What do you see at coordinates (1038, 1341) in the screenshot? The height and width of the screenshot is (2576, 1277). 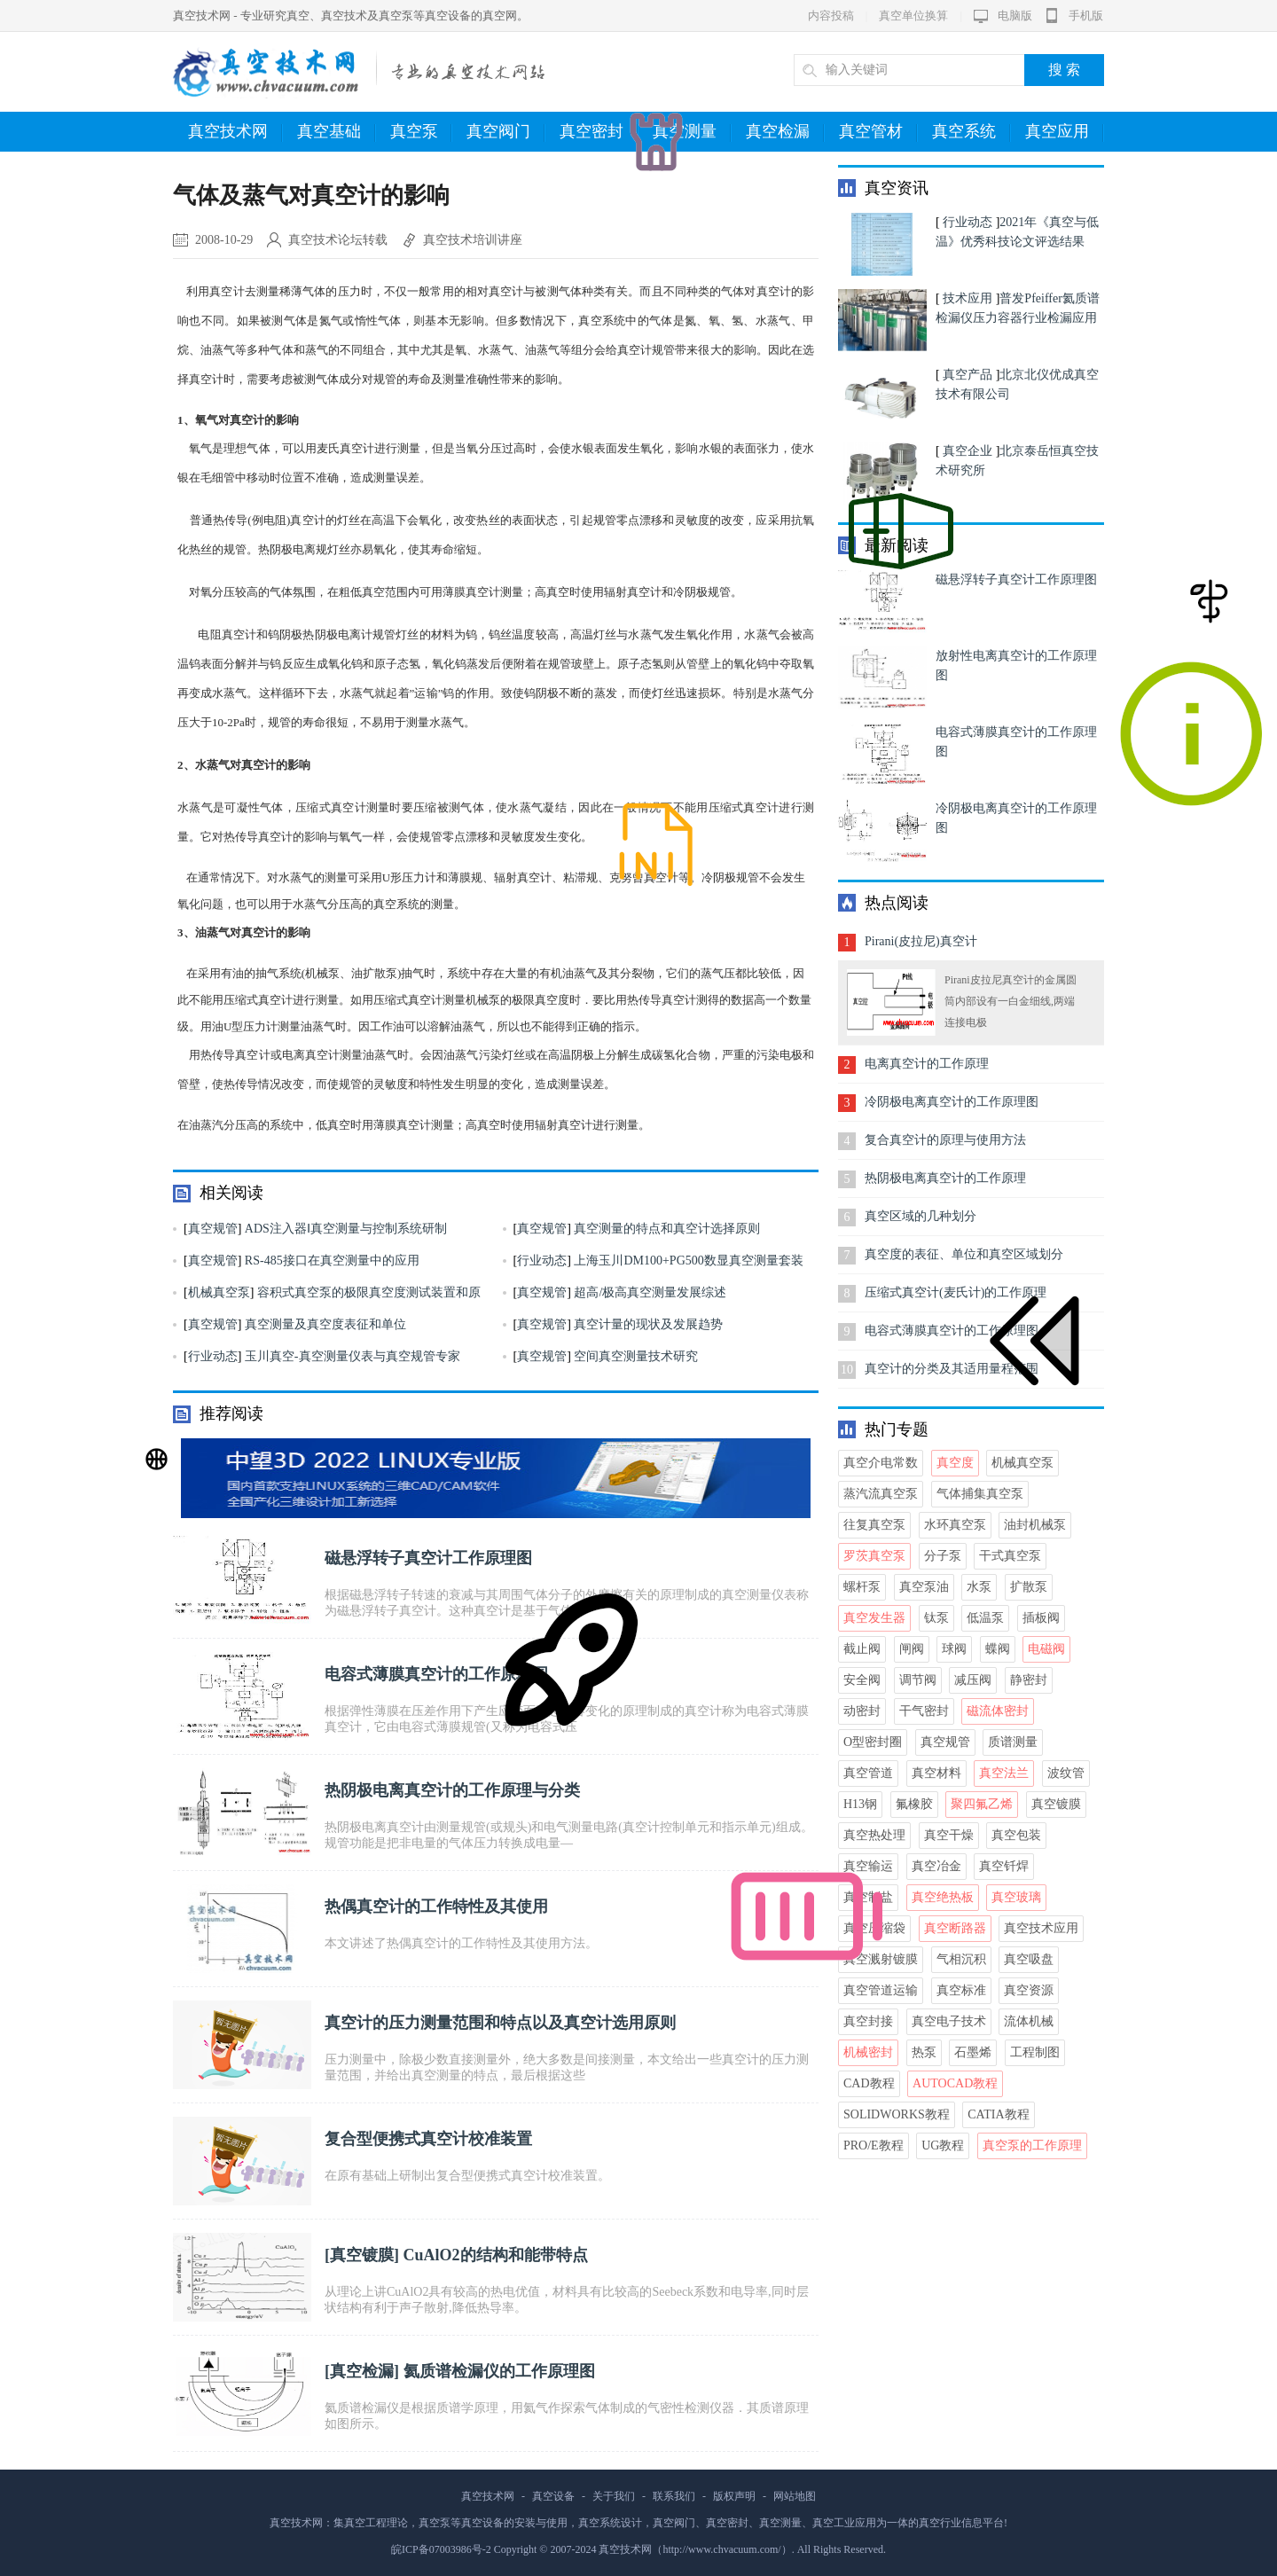 I see `go back to the beginning` at bounding box center [1038, 1341].